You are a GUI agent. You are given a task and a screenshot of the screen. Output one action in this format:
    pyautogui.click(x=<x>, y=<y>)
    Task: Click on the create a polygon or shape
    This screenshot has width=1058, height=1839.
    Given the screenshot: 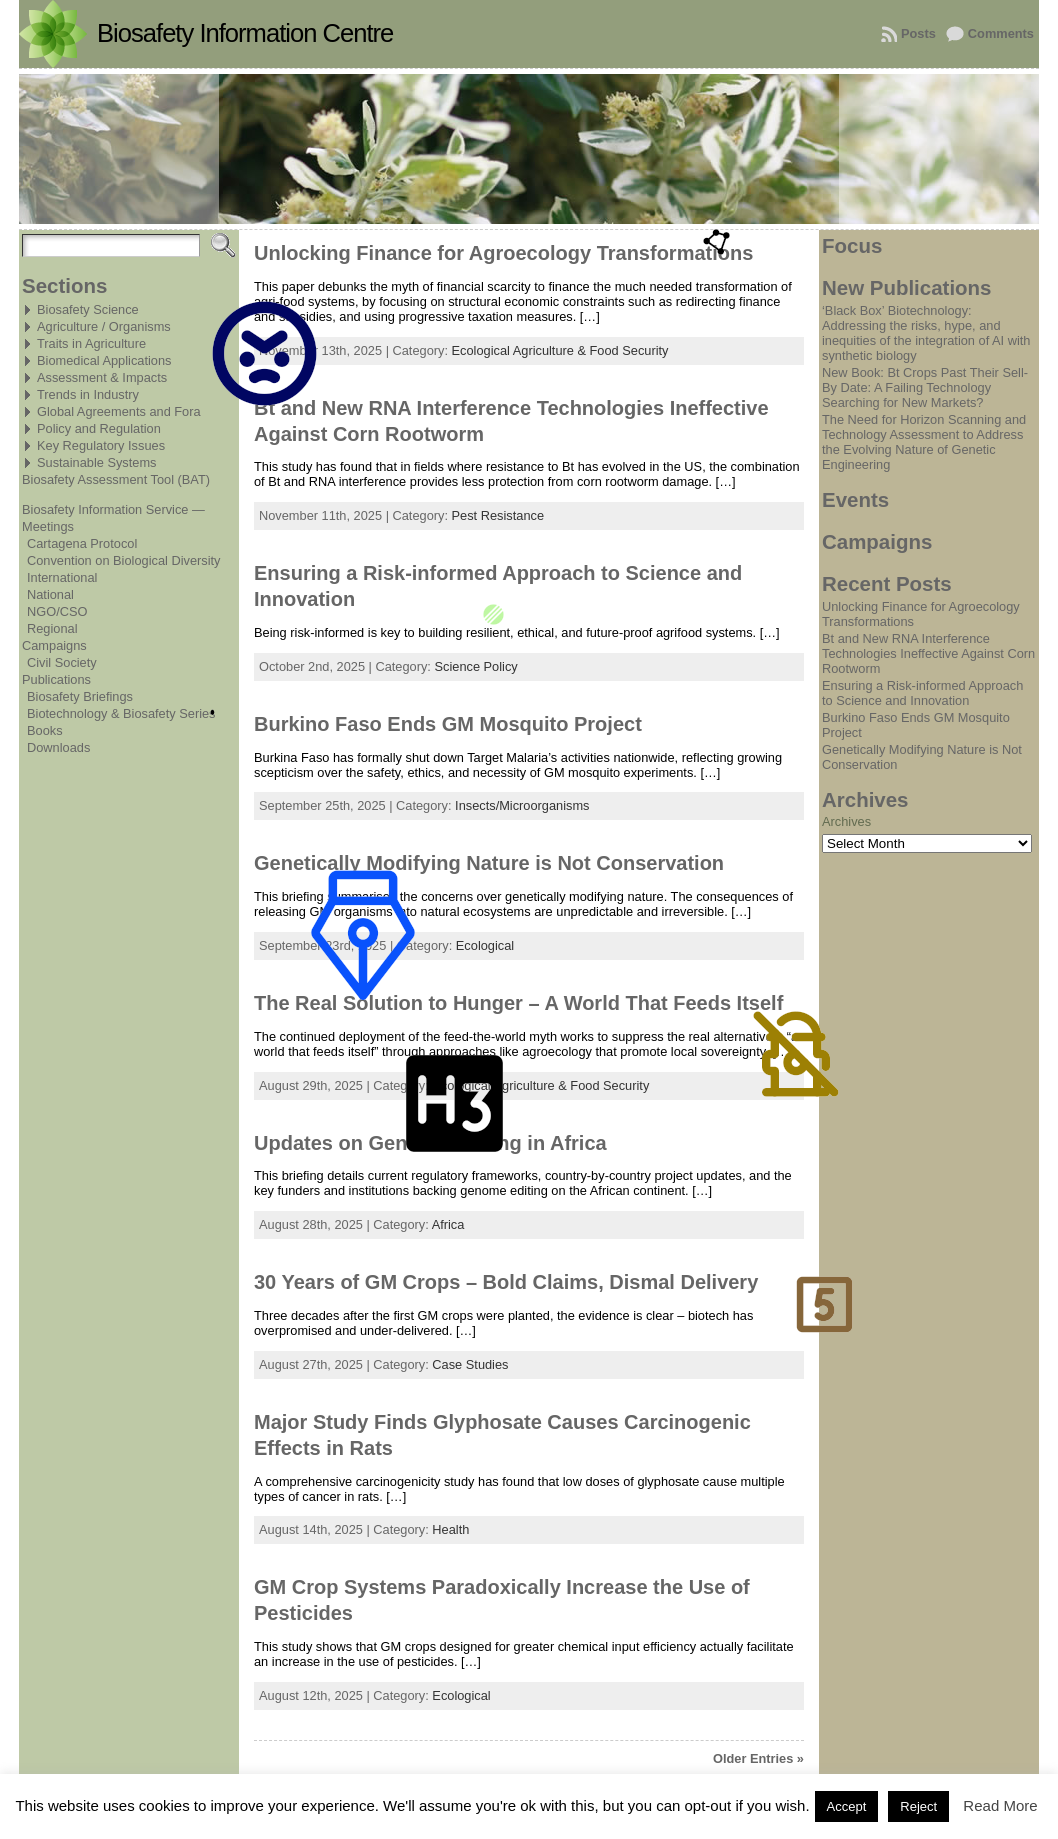 What is the action you would take?
    pyautogui.click(x=717, y=242)
    